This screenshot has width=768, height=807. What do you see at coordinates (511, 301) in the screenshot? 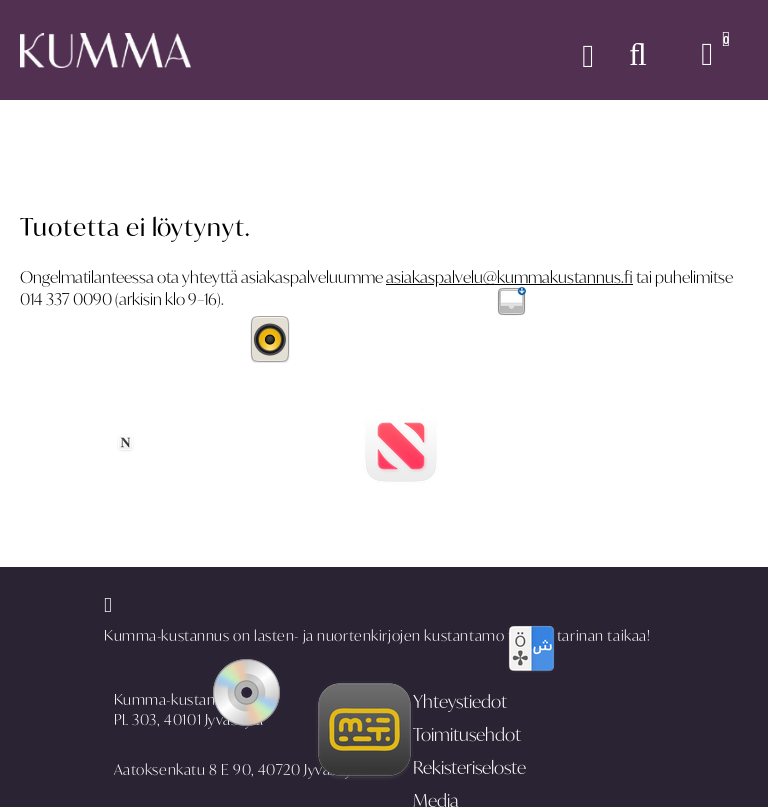
I see `access your email inbox` at bounding box center [511, 301].